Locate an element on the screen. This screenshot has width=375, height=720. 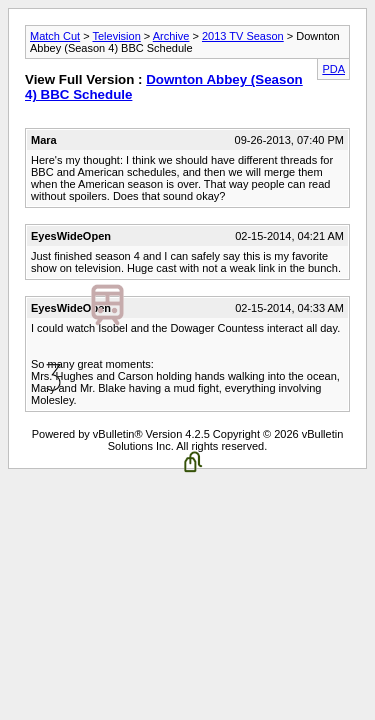
access train schedules or railway information is located at coordinates (107, 303).